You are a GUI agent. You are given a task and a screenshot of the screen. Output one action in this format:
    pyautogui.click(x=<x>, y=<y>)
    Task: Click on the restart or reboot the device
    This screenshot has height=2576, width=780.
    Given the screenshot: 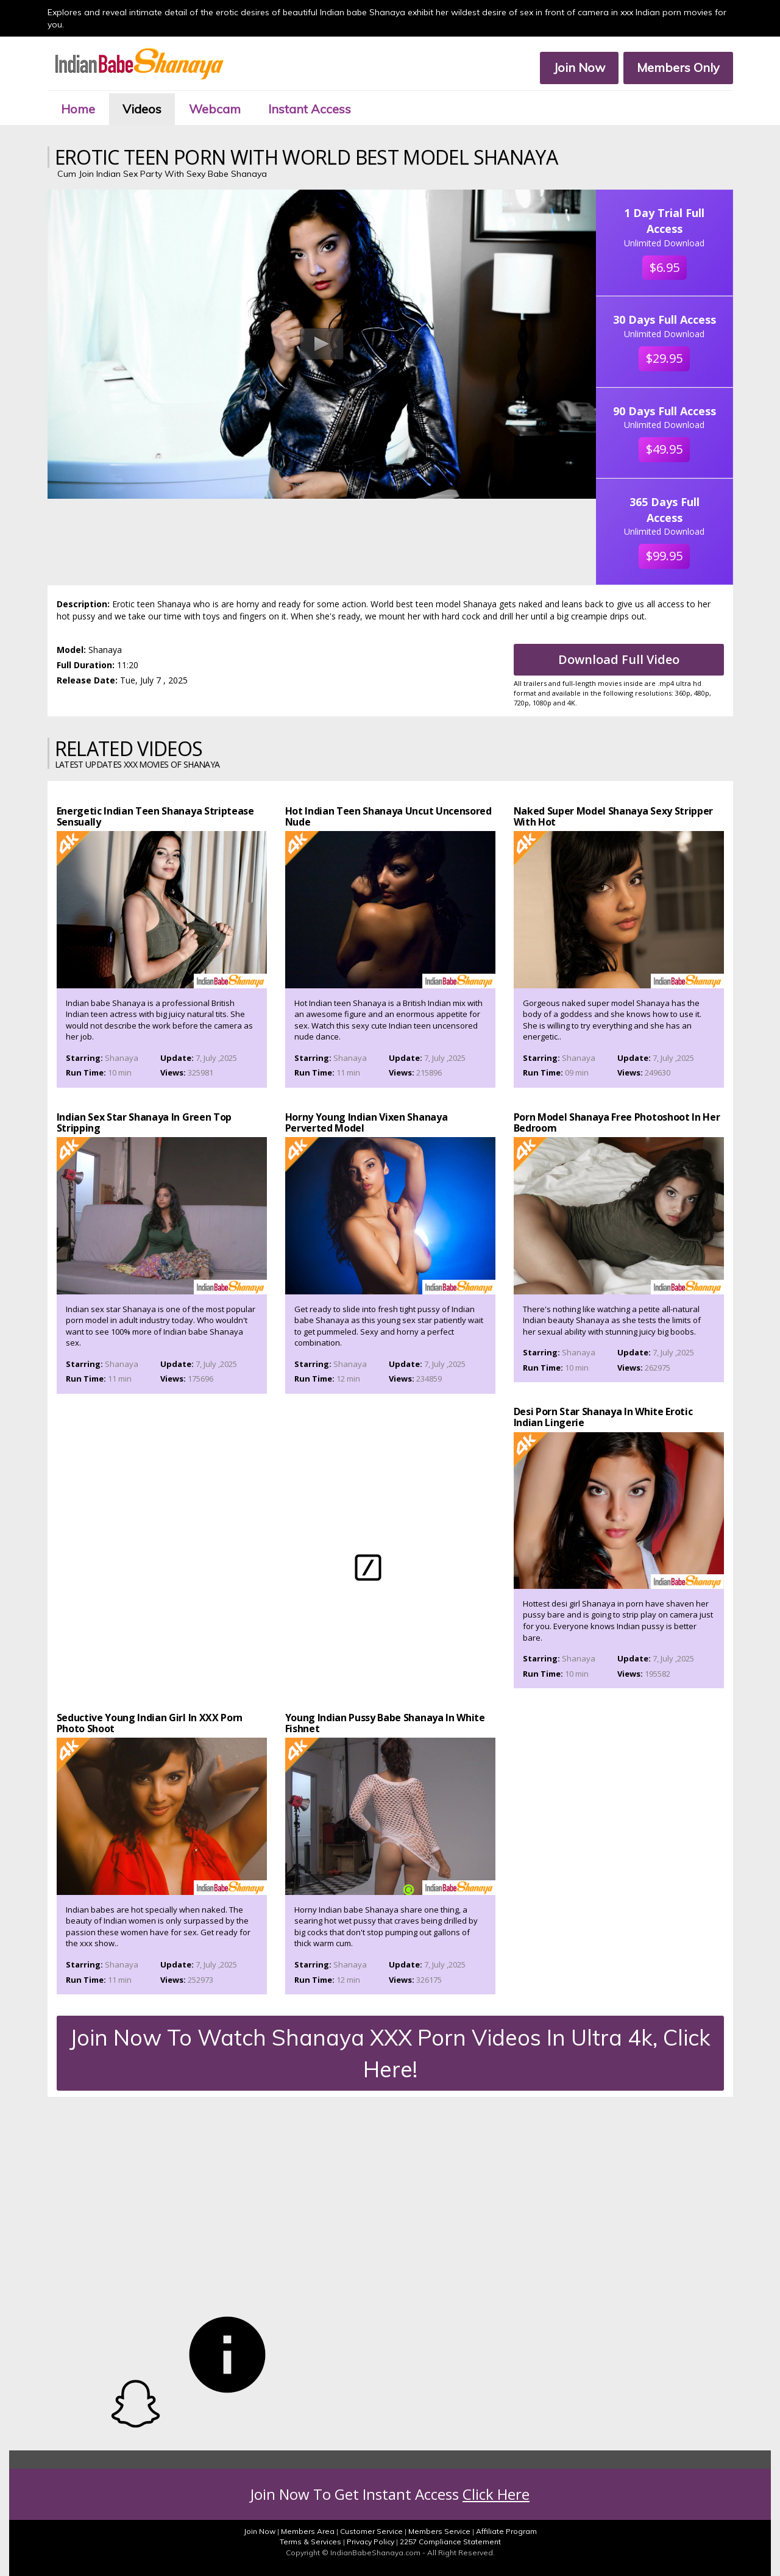 What is the action you would take?
    pyautogui.click(x=408, y=1889)
    